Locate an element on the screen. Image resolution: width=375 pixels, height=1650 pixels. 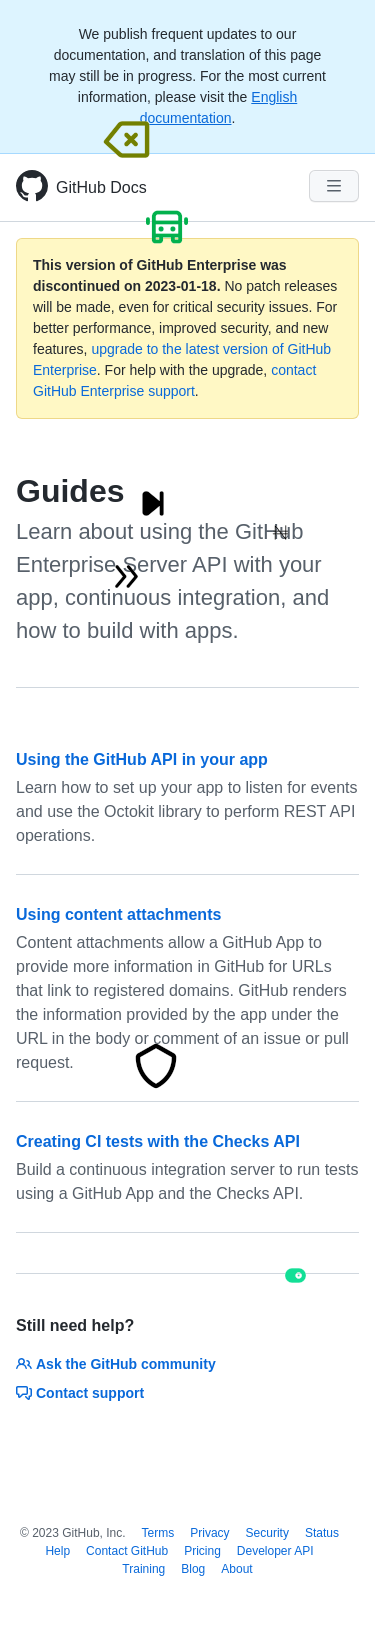
delete the previous character is located at coordinates (126, 139).